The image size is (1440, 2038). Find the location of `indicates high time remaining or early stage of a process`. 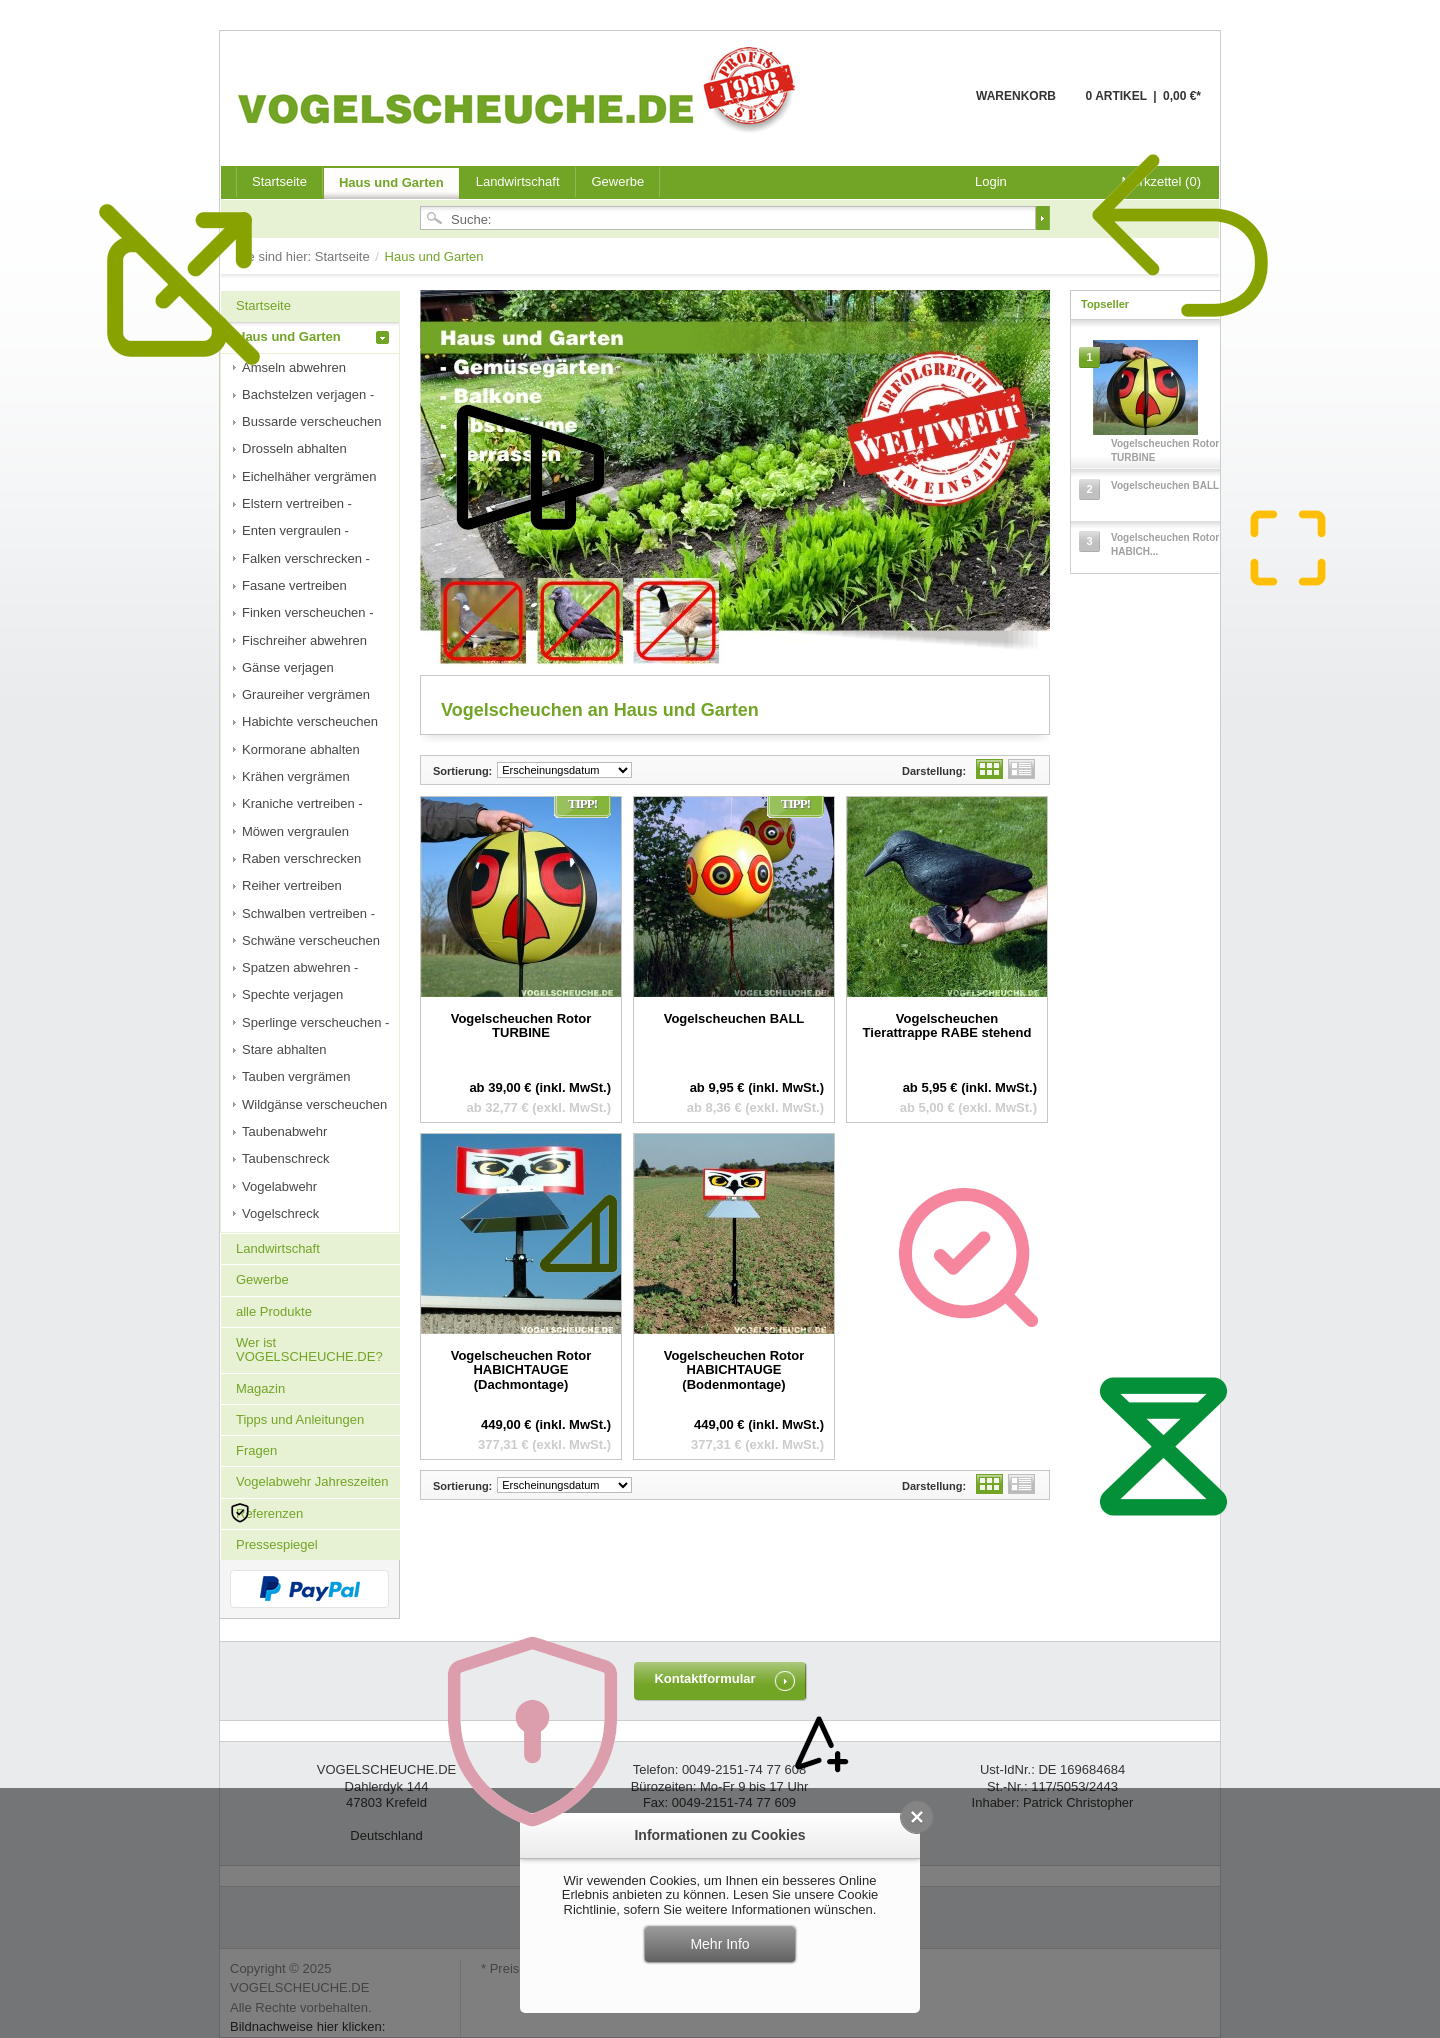

indicates high time remaining or early stage of a process is located at coordinates (1163, 1446).